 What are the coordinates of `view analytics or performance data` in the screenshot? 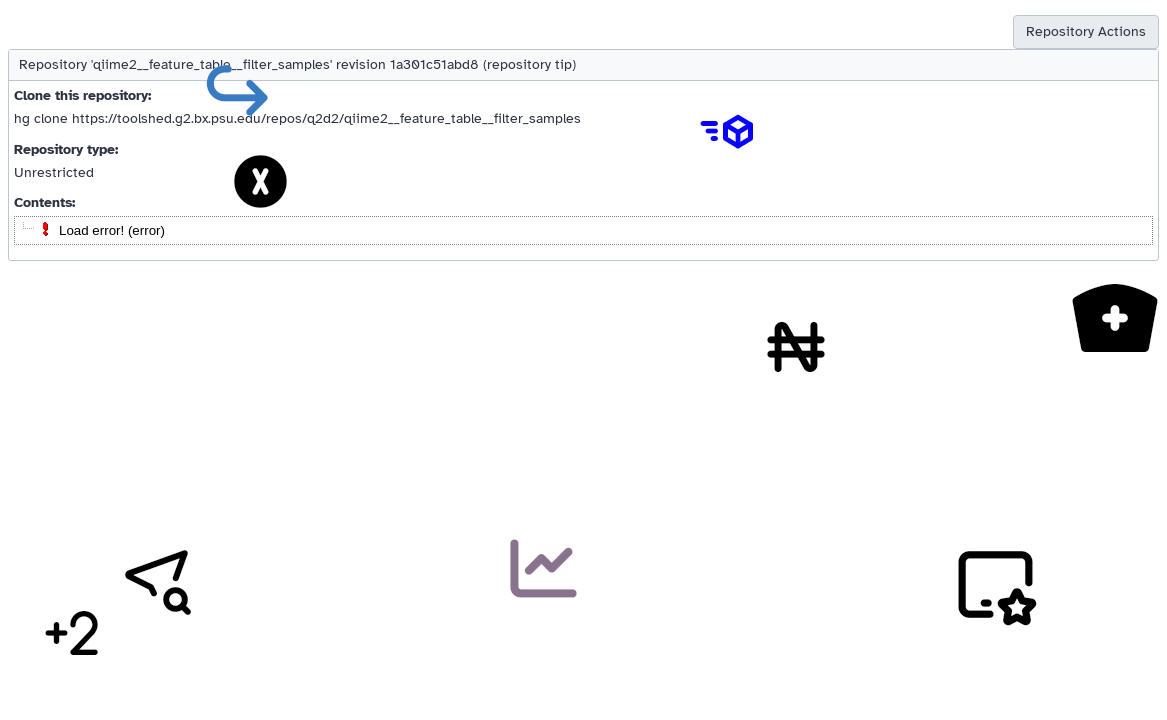 It's located at (543, 568).